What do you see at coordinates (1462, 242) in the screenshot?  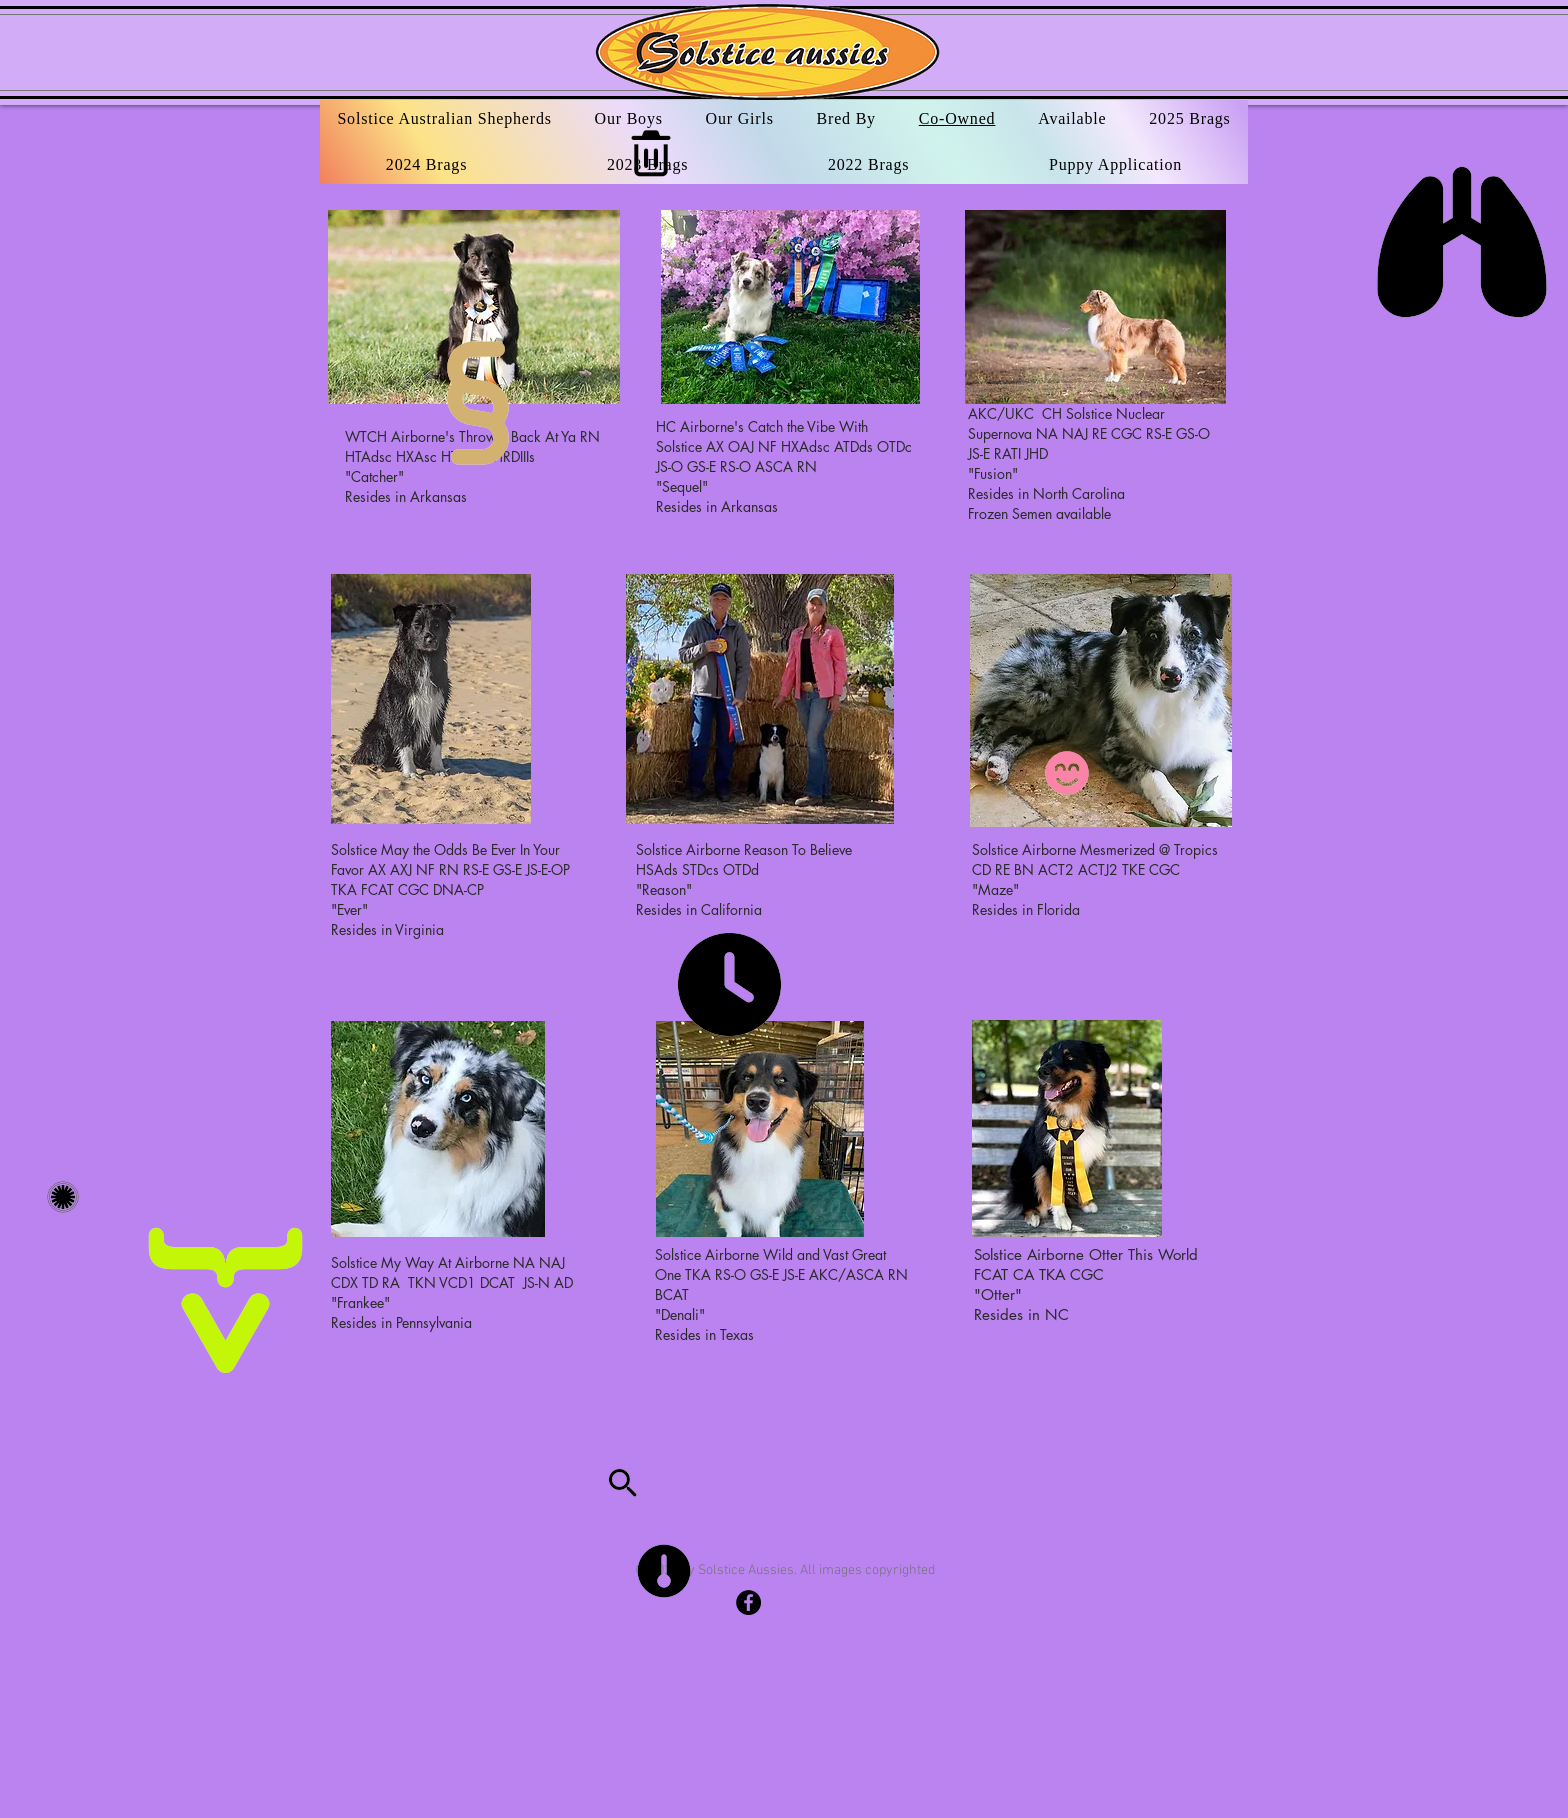 I see `access respiratory health information` at bounding box center [1462, 242].